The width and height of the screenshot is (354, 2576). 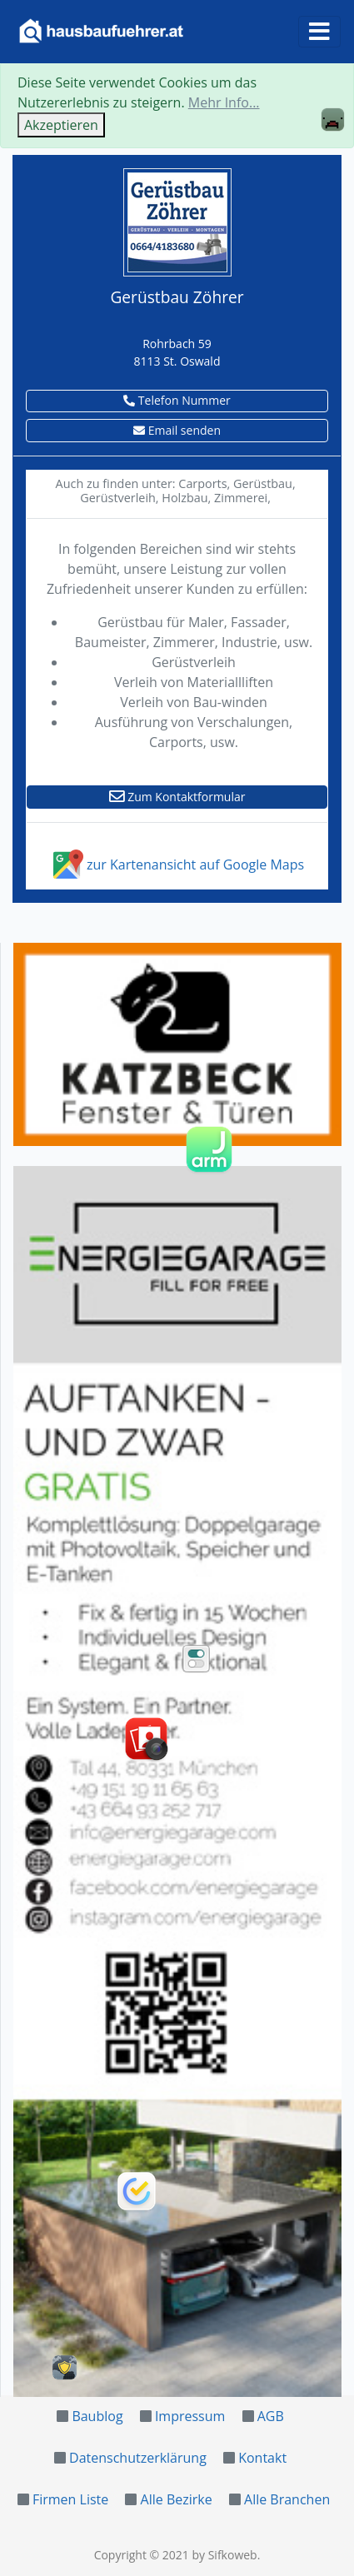 What do you see at coordinates (64, 2367) in the screenshot?
I see `open vpn settings and preferences` at bounding box center [64, 2367].